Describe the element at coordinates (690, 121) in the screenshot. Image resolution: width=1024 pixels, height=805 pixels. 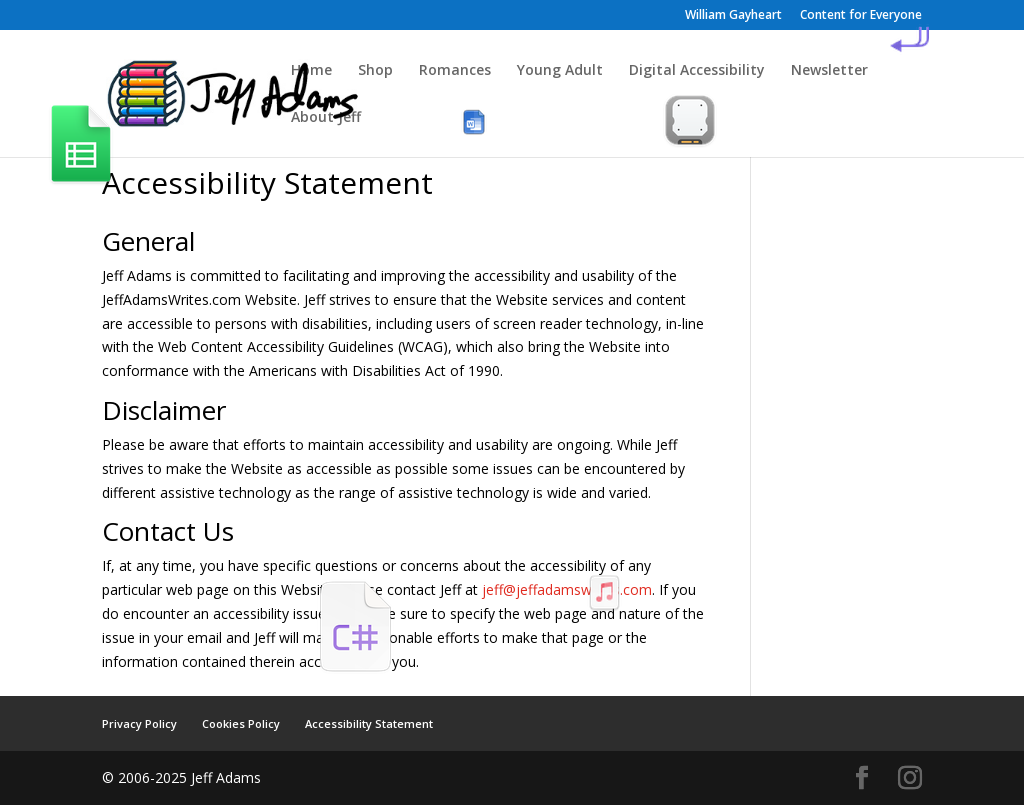
I see `open disk and storage preferences` at that location.